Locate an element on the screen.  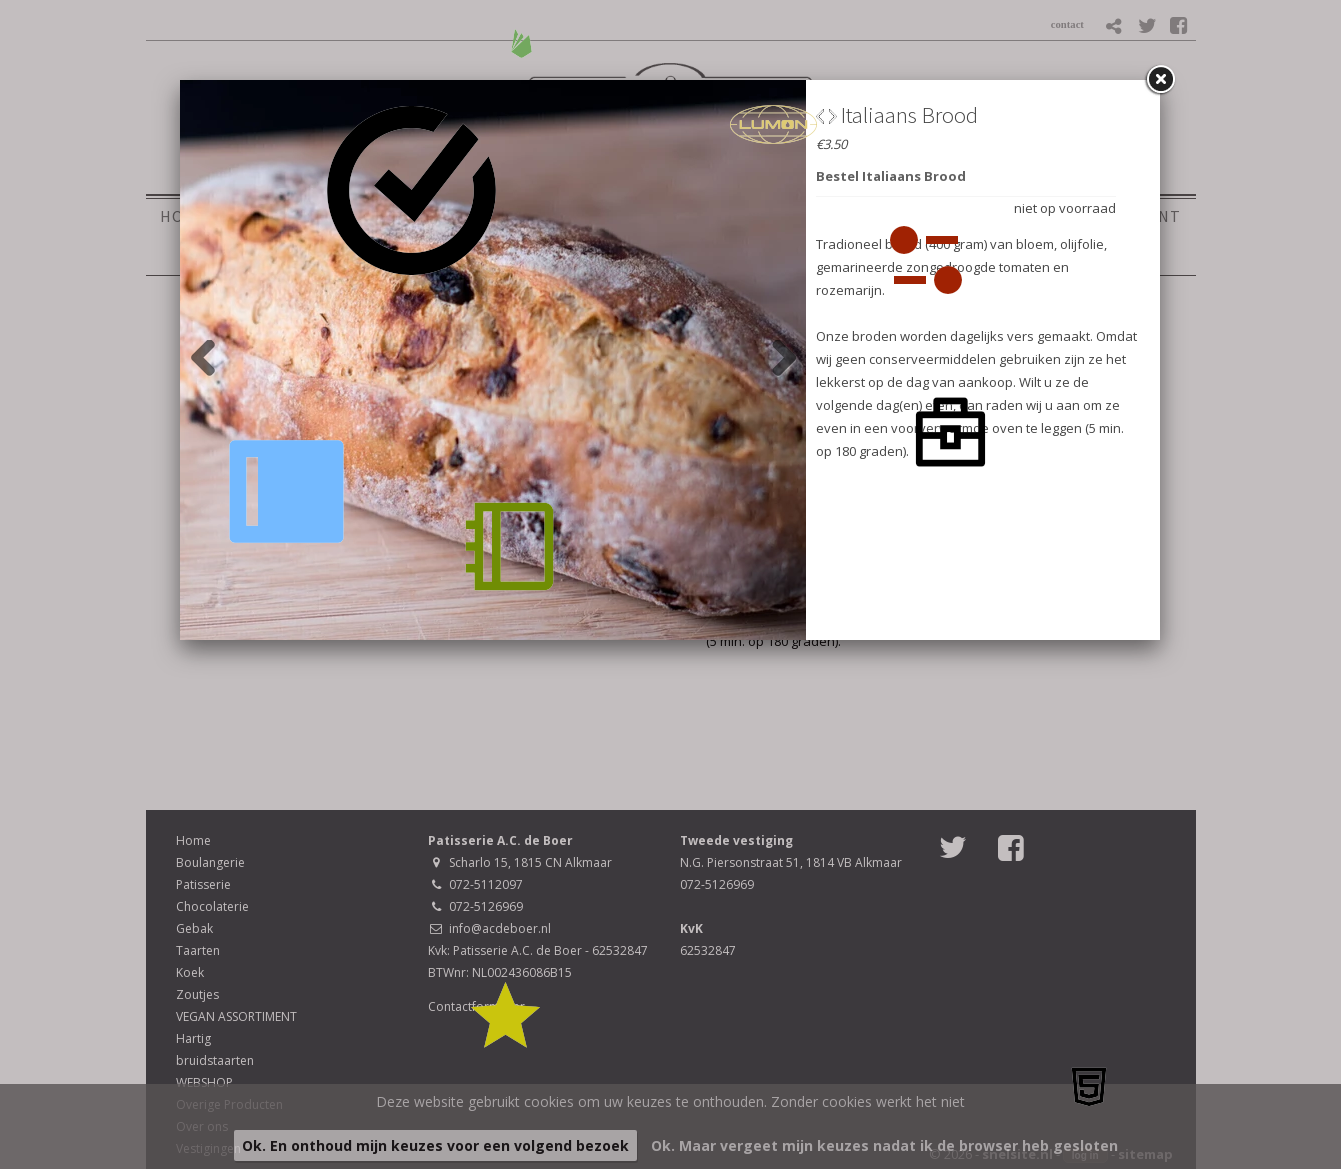
view booklet or documentation is located at coordinates (509, 546).